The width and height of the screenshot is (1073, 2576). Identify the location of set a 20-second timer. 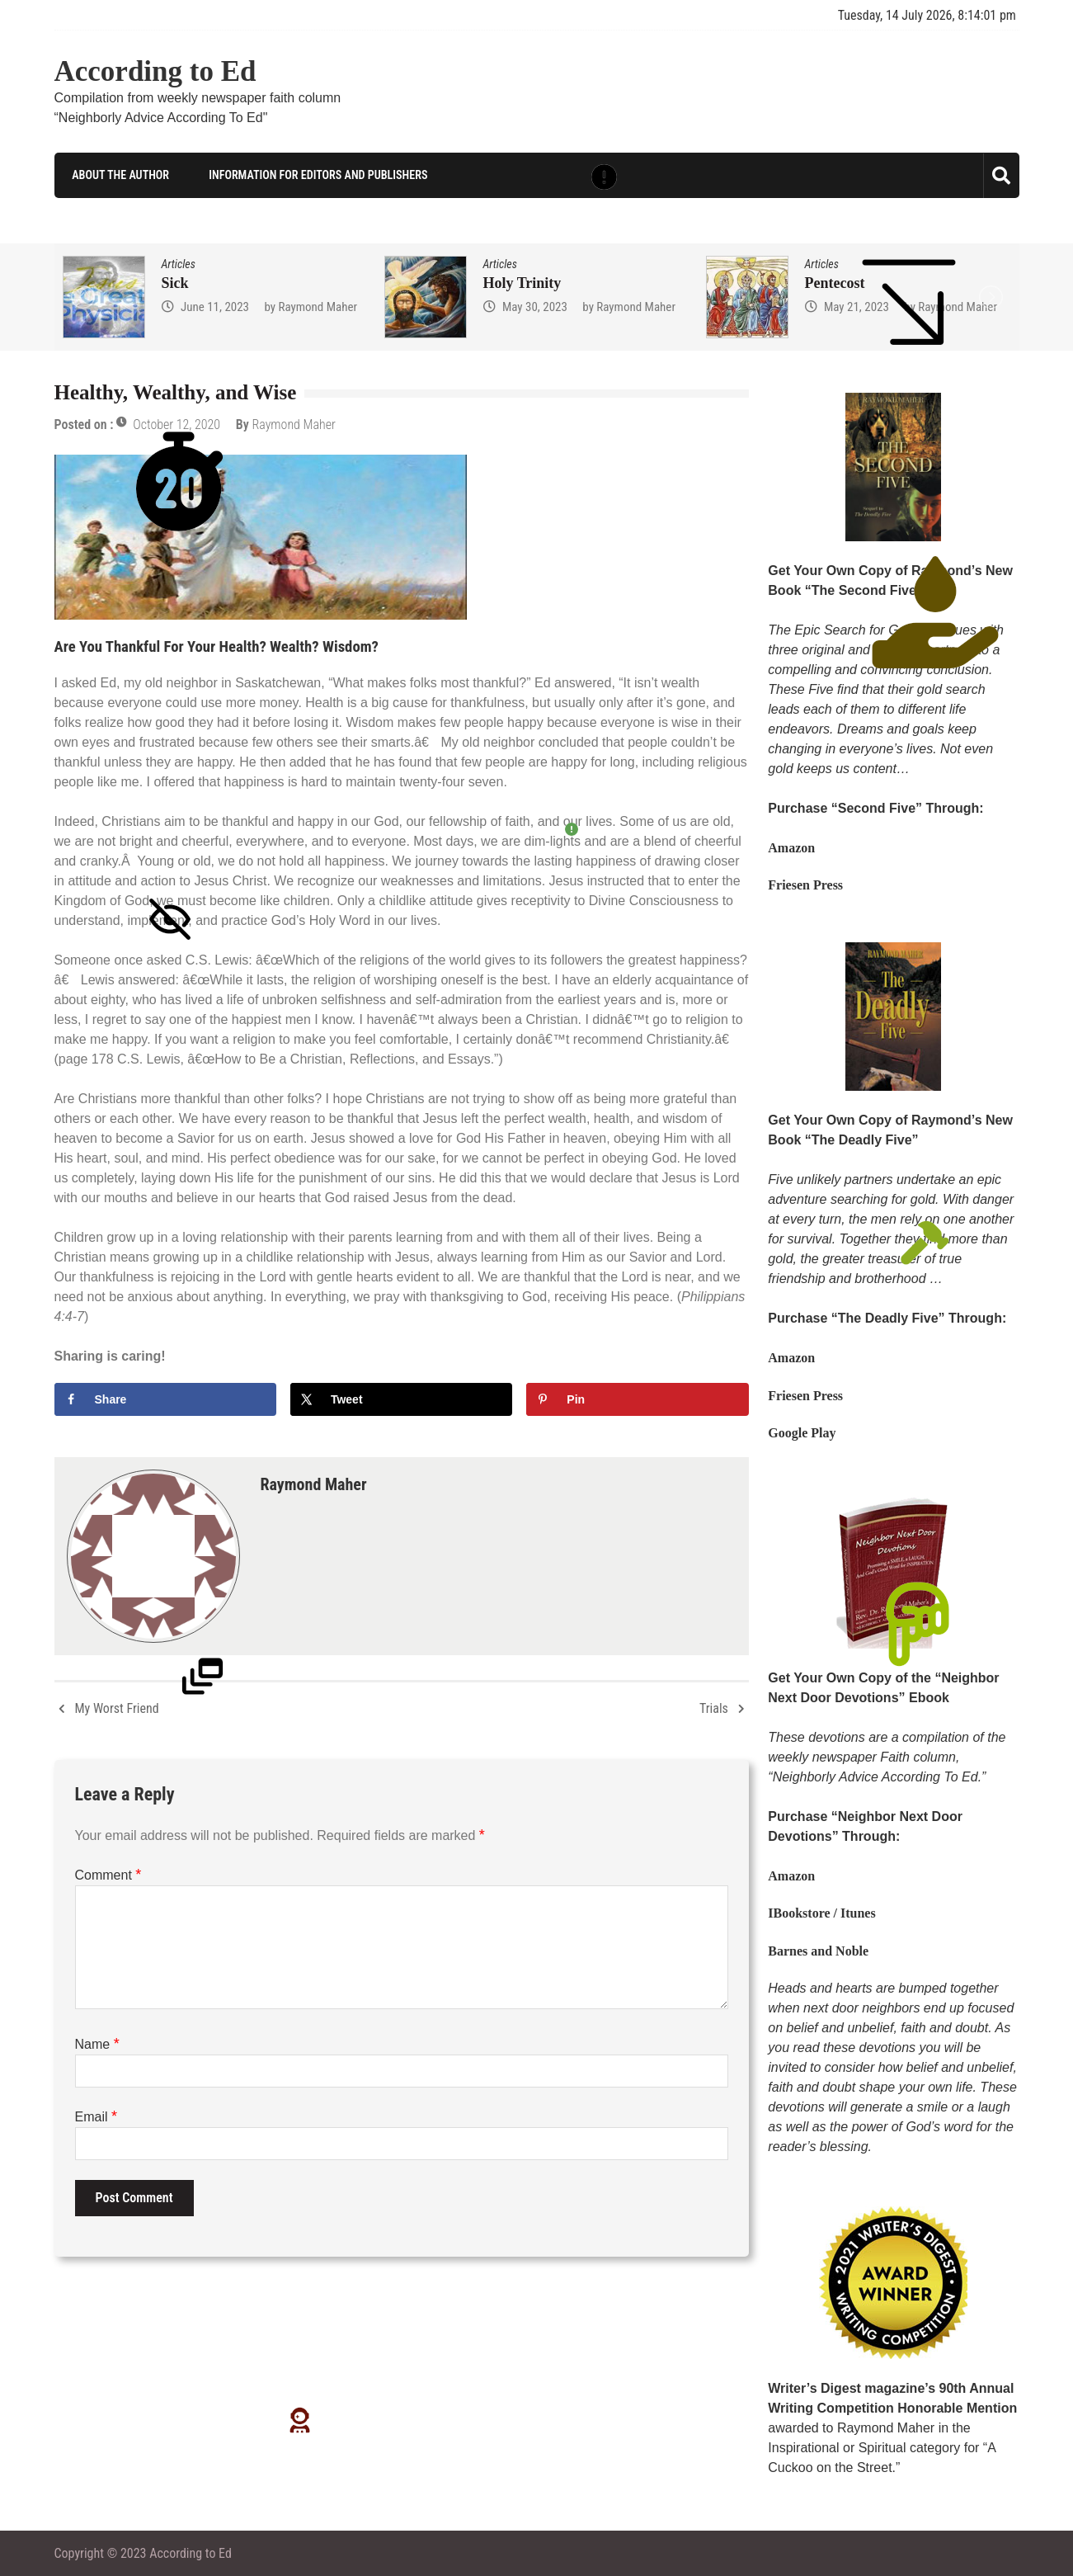
(178, 482).